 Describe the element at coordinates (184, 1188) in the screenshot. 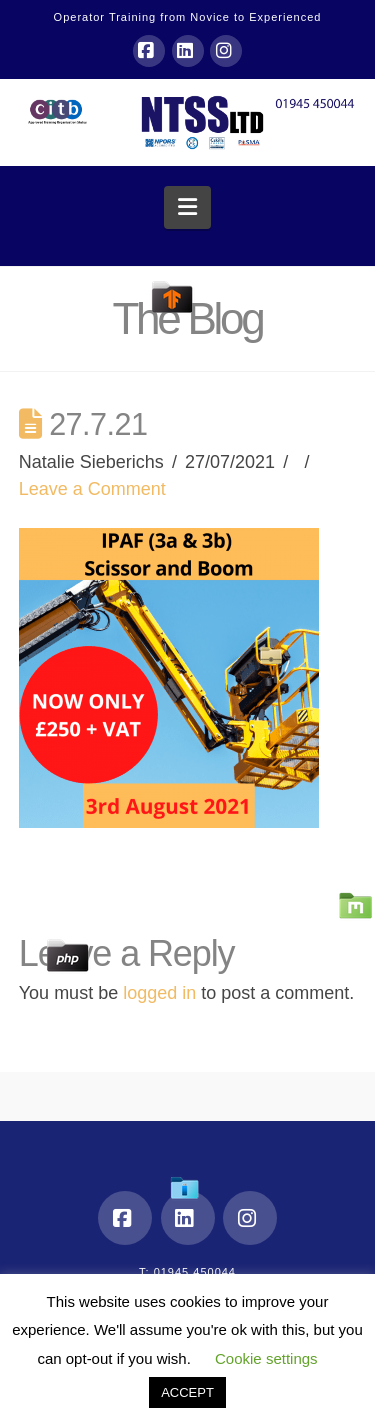

I see `open folder containing USB drive files` at that location.